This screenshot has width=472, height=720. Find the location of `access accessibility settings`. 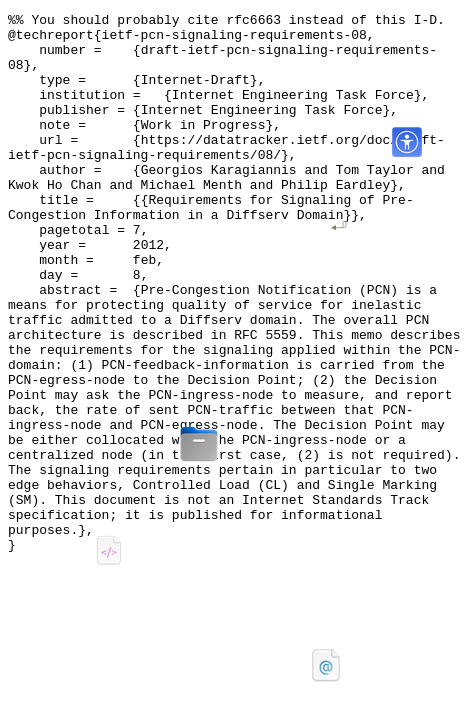

access accessibility settings is located at coordinates (407, 142).